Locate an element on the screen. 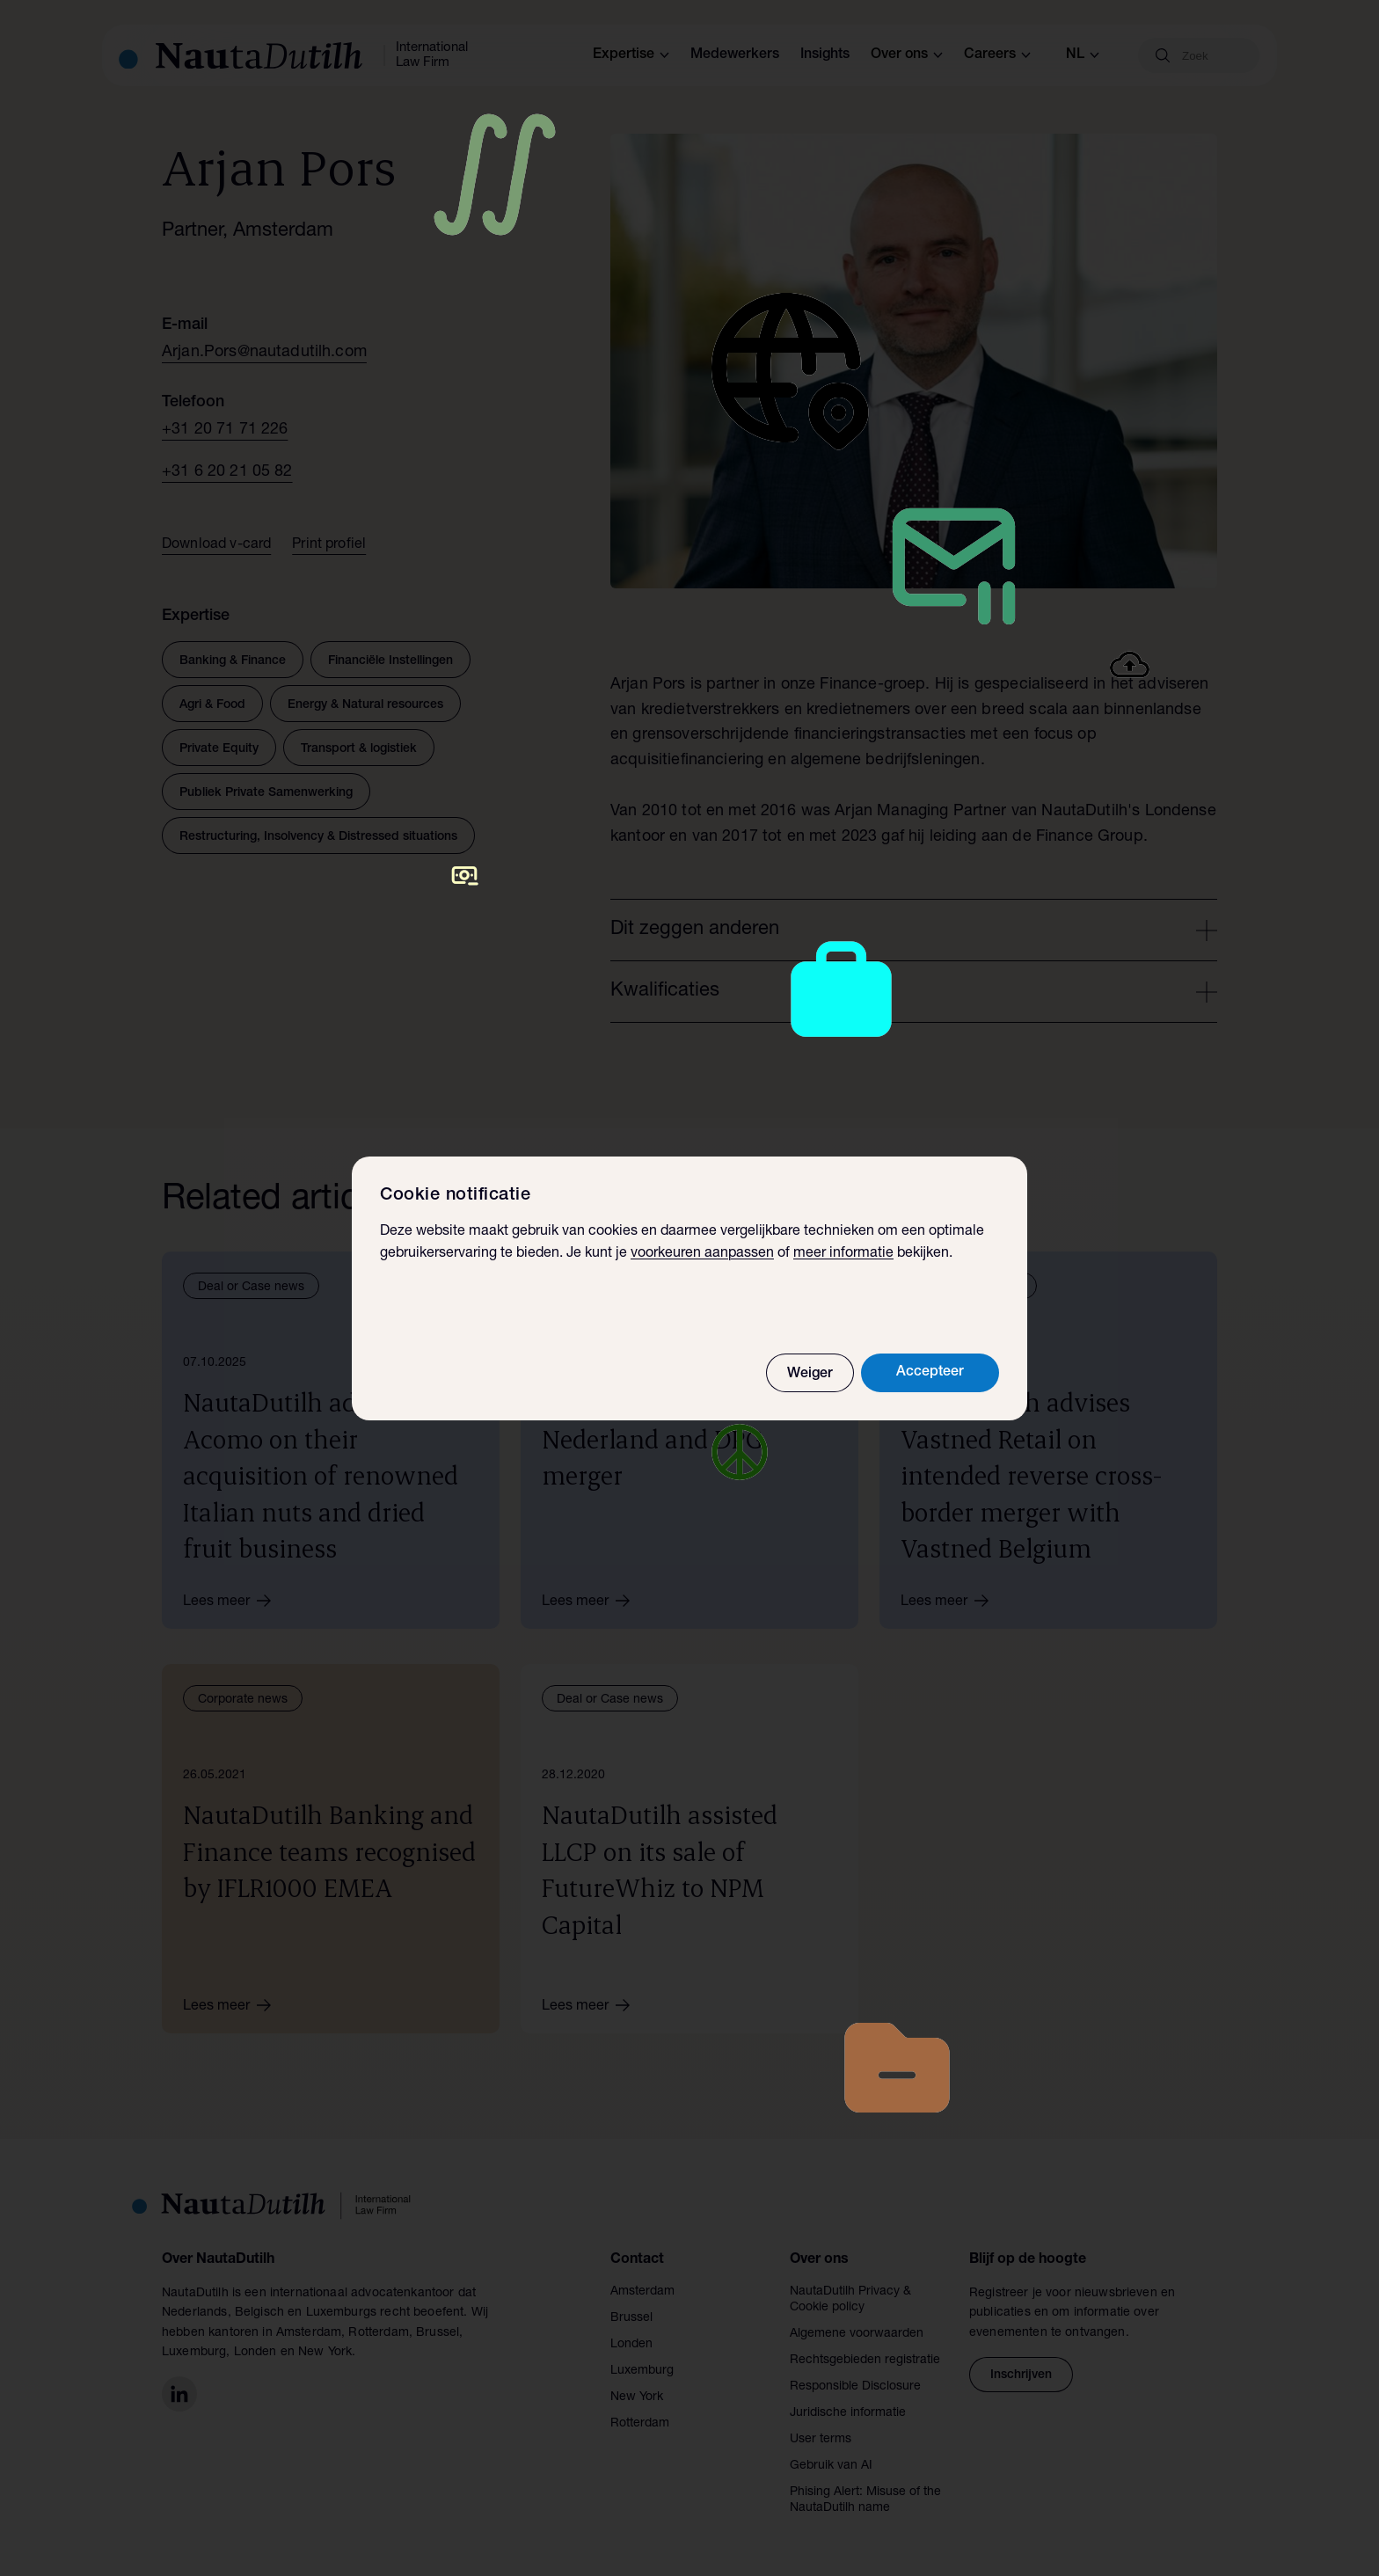 This screenshot has height=2576, width=1379. access integral calculus tools is located at coordinates (494, 174).